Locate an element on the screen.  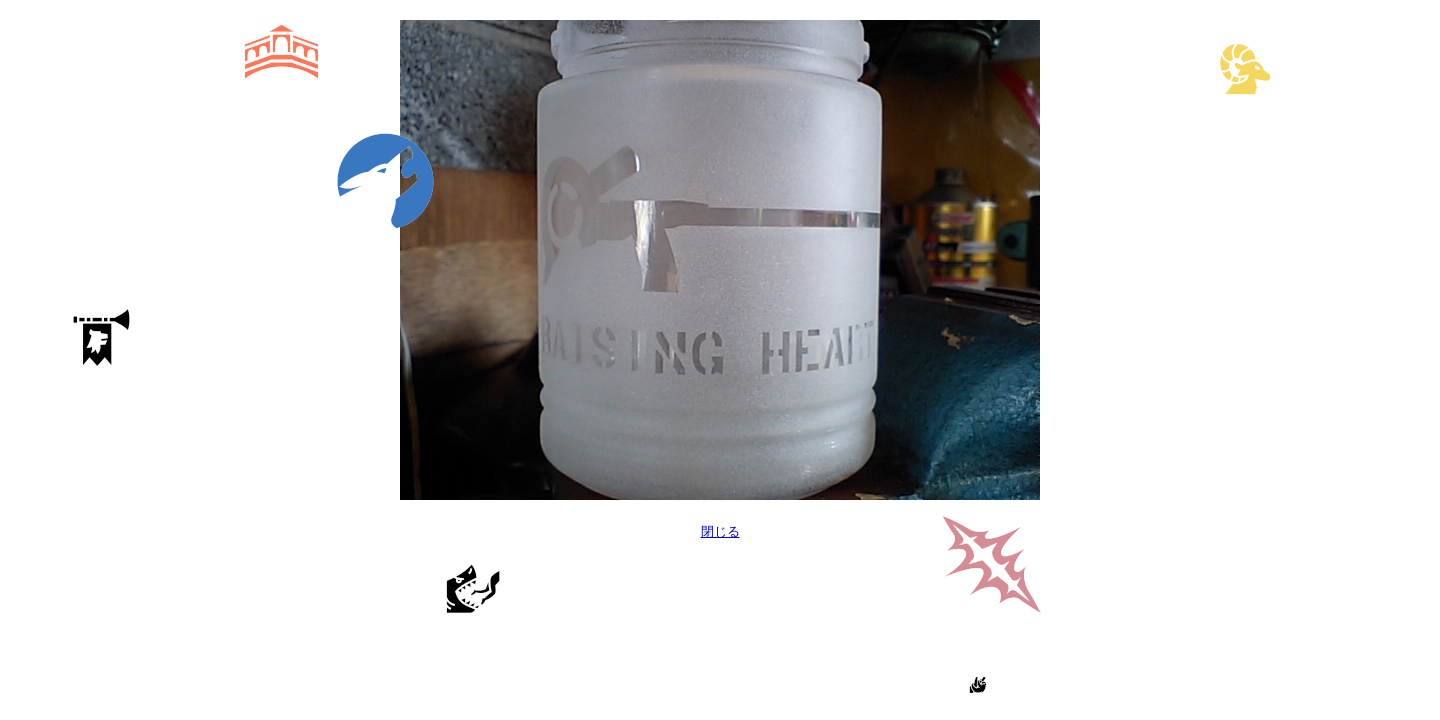
view ram or aries zodiac sign is located at coordinates (1245, 69).